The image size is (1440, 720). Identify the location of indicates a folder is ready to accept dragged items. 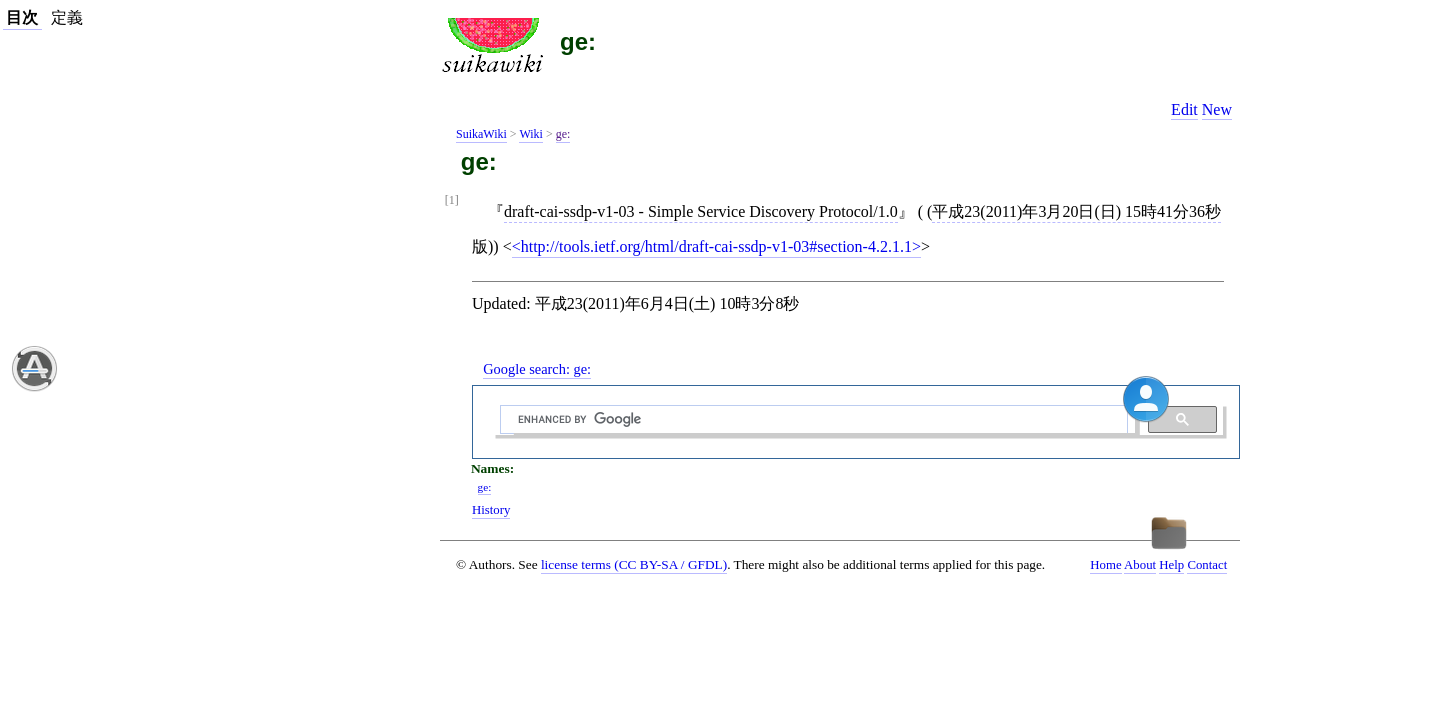
(1169, 533).